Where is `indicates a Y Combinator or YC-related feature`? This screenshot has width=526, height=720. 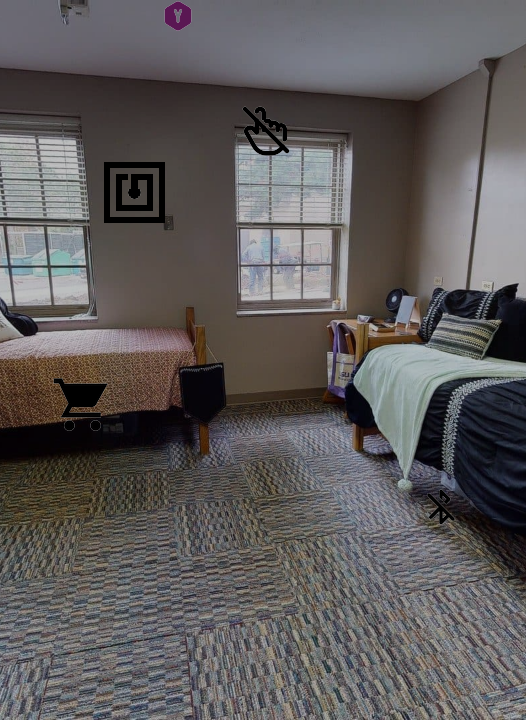 indicates a Y Combinator or YC-related feature is located at coordinates (178, 16).